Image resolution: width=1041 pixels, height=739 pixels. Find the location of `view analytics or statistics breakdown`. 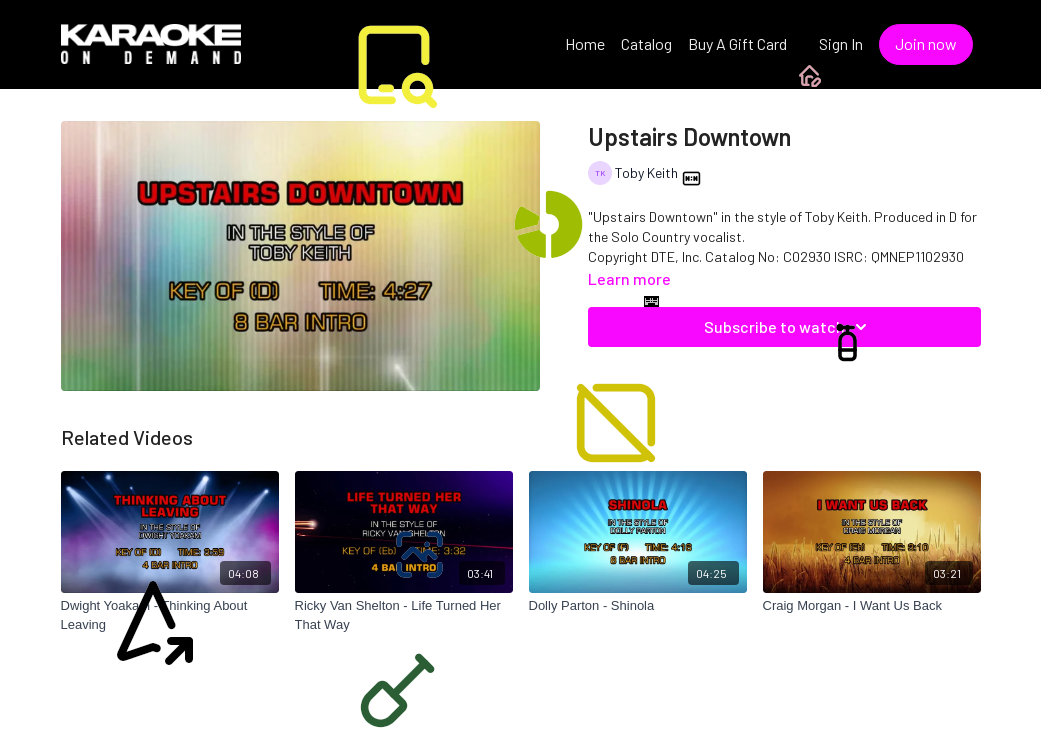

view analytics or statistics breakdown is located at coordinates (548, 224).